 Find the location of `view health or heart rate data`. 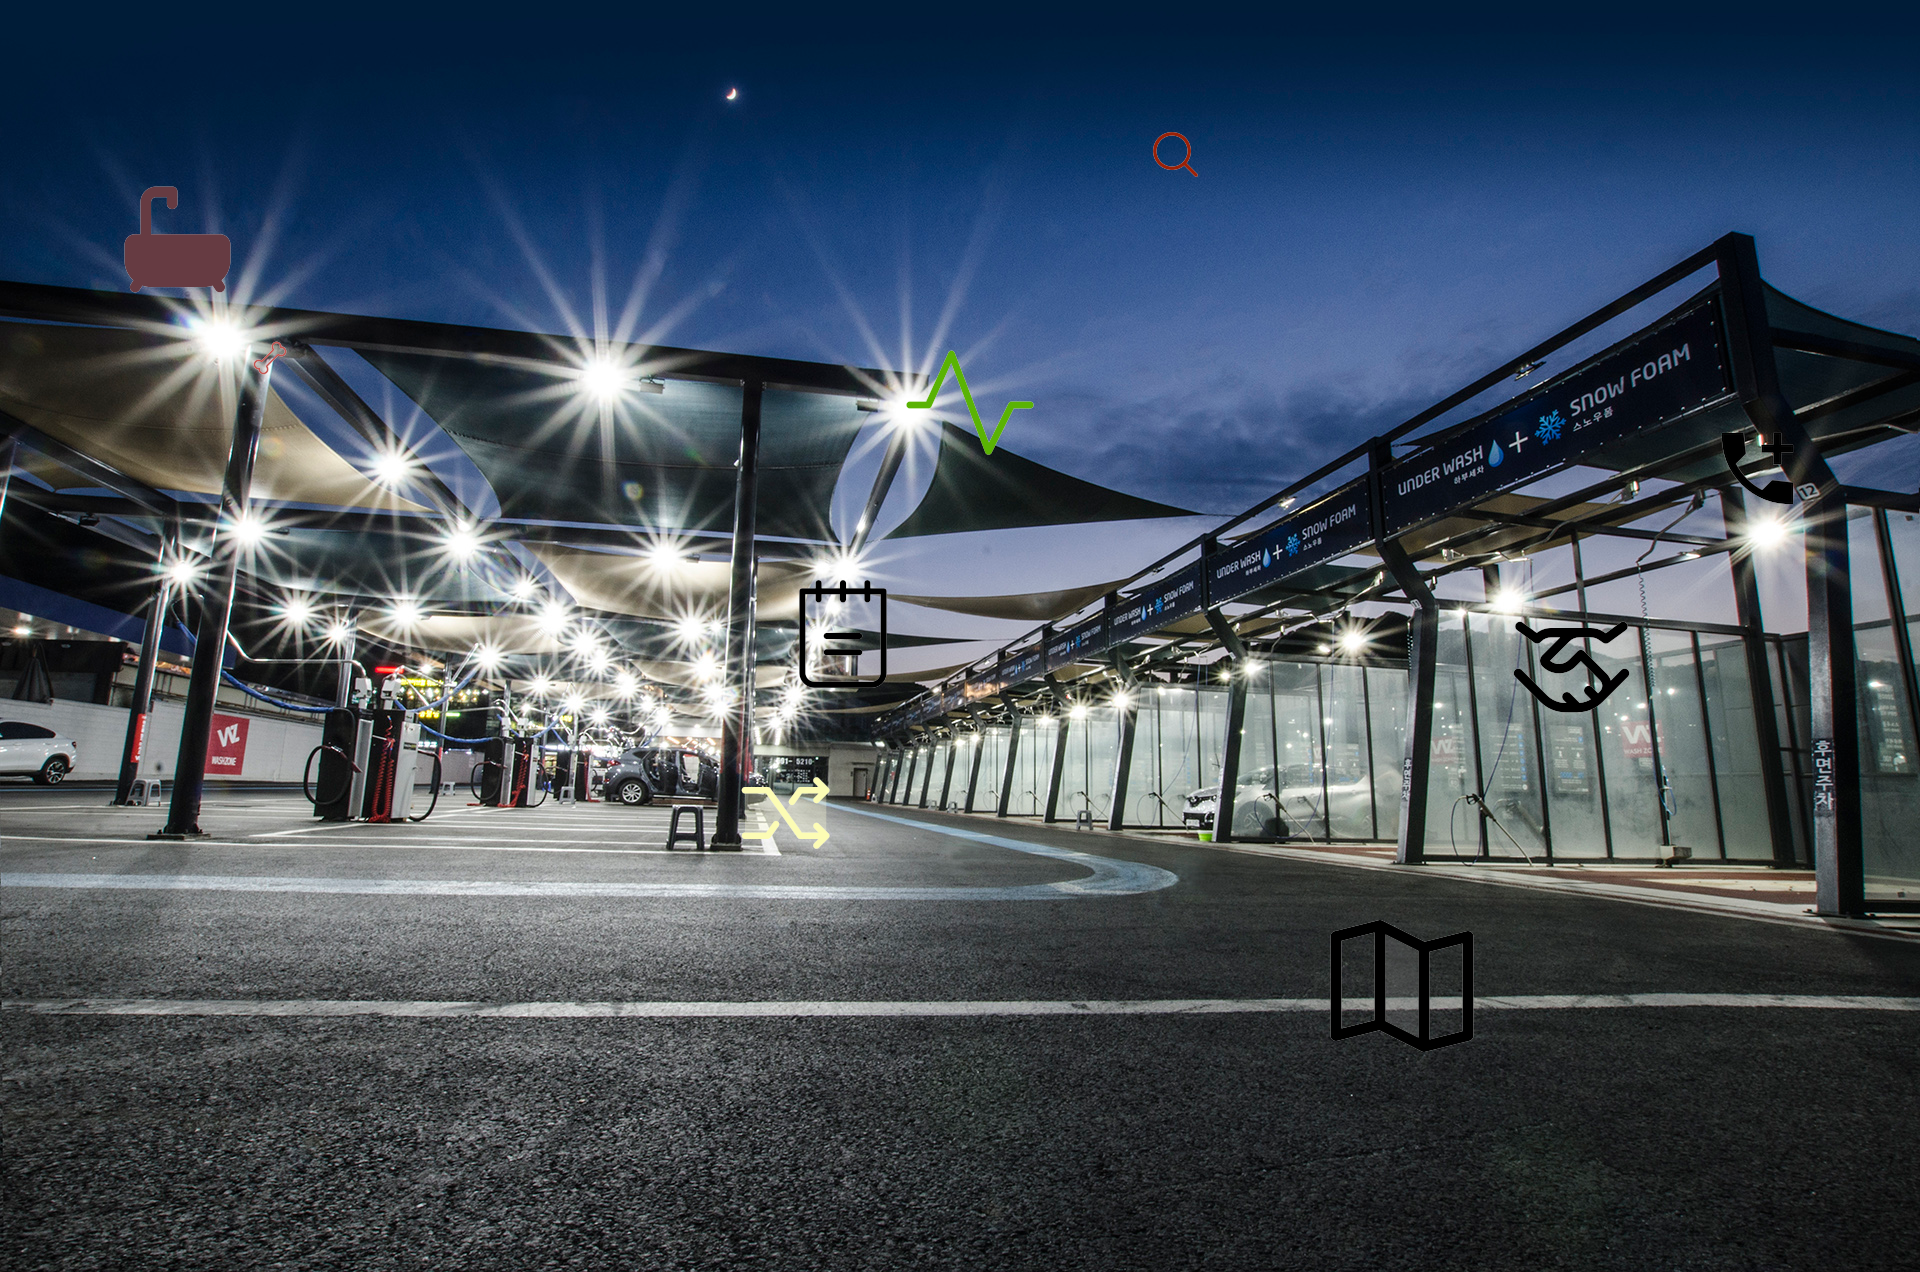

view health or heart rate data is located at coordinates (970, 405).